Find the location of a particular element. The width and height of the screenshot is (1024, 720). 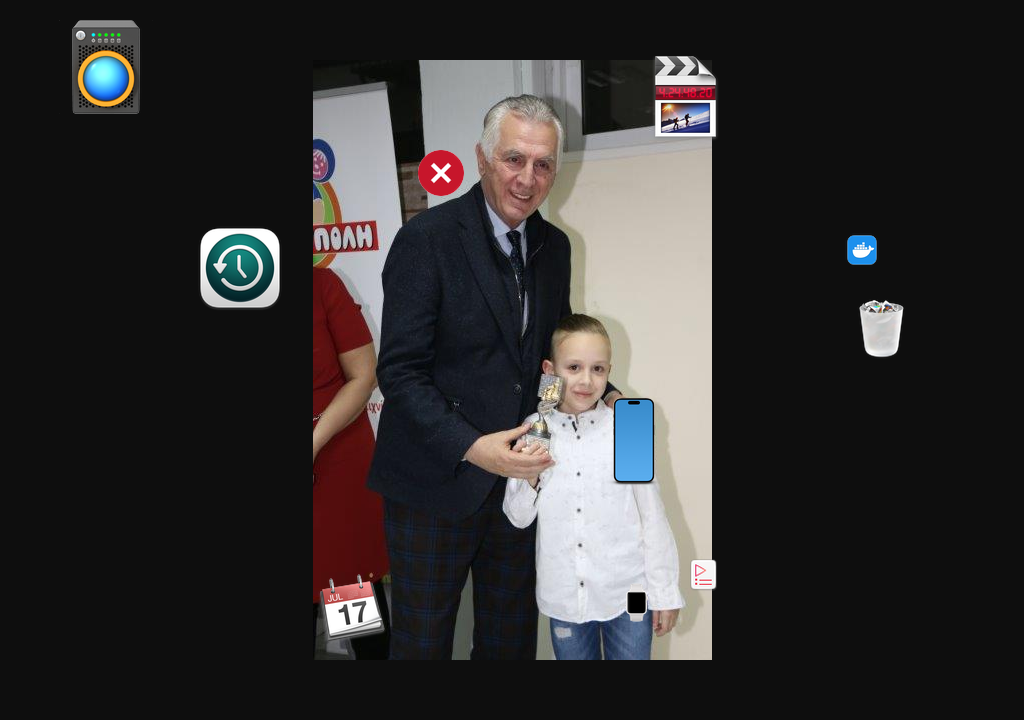

access calendar preferences or settings is located at coordinates (352, 609).